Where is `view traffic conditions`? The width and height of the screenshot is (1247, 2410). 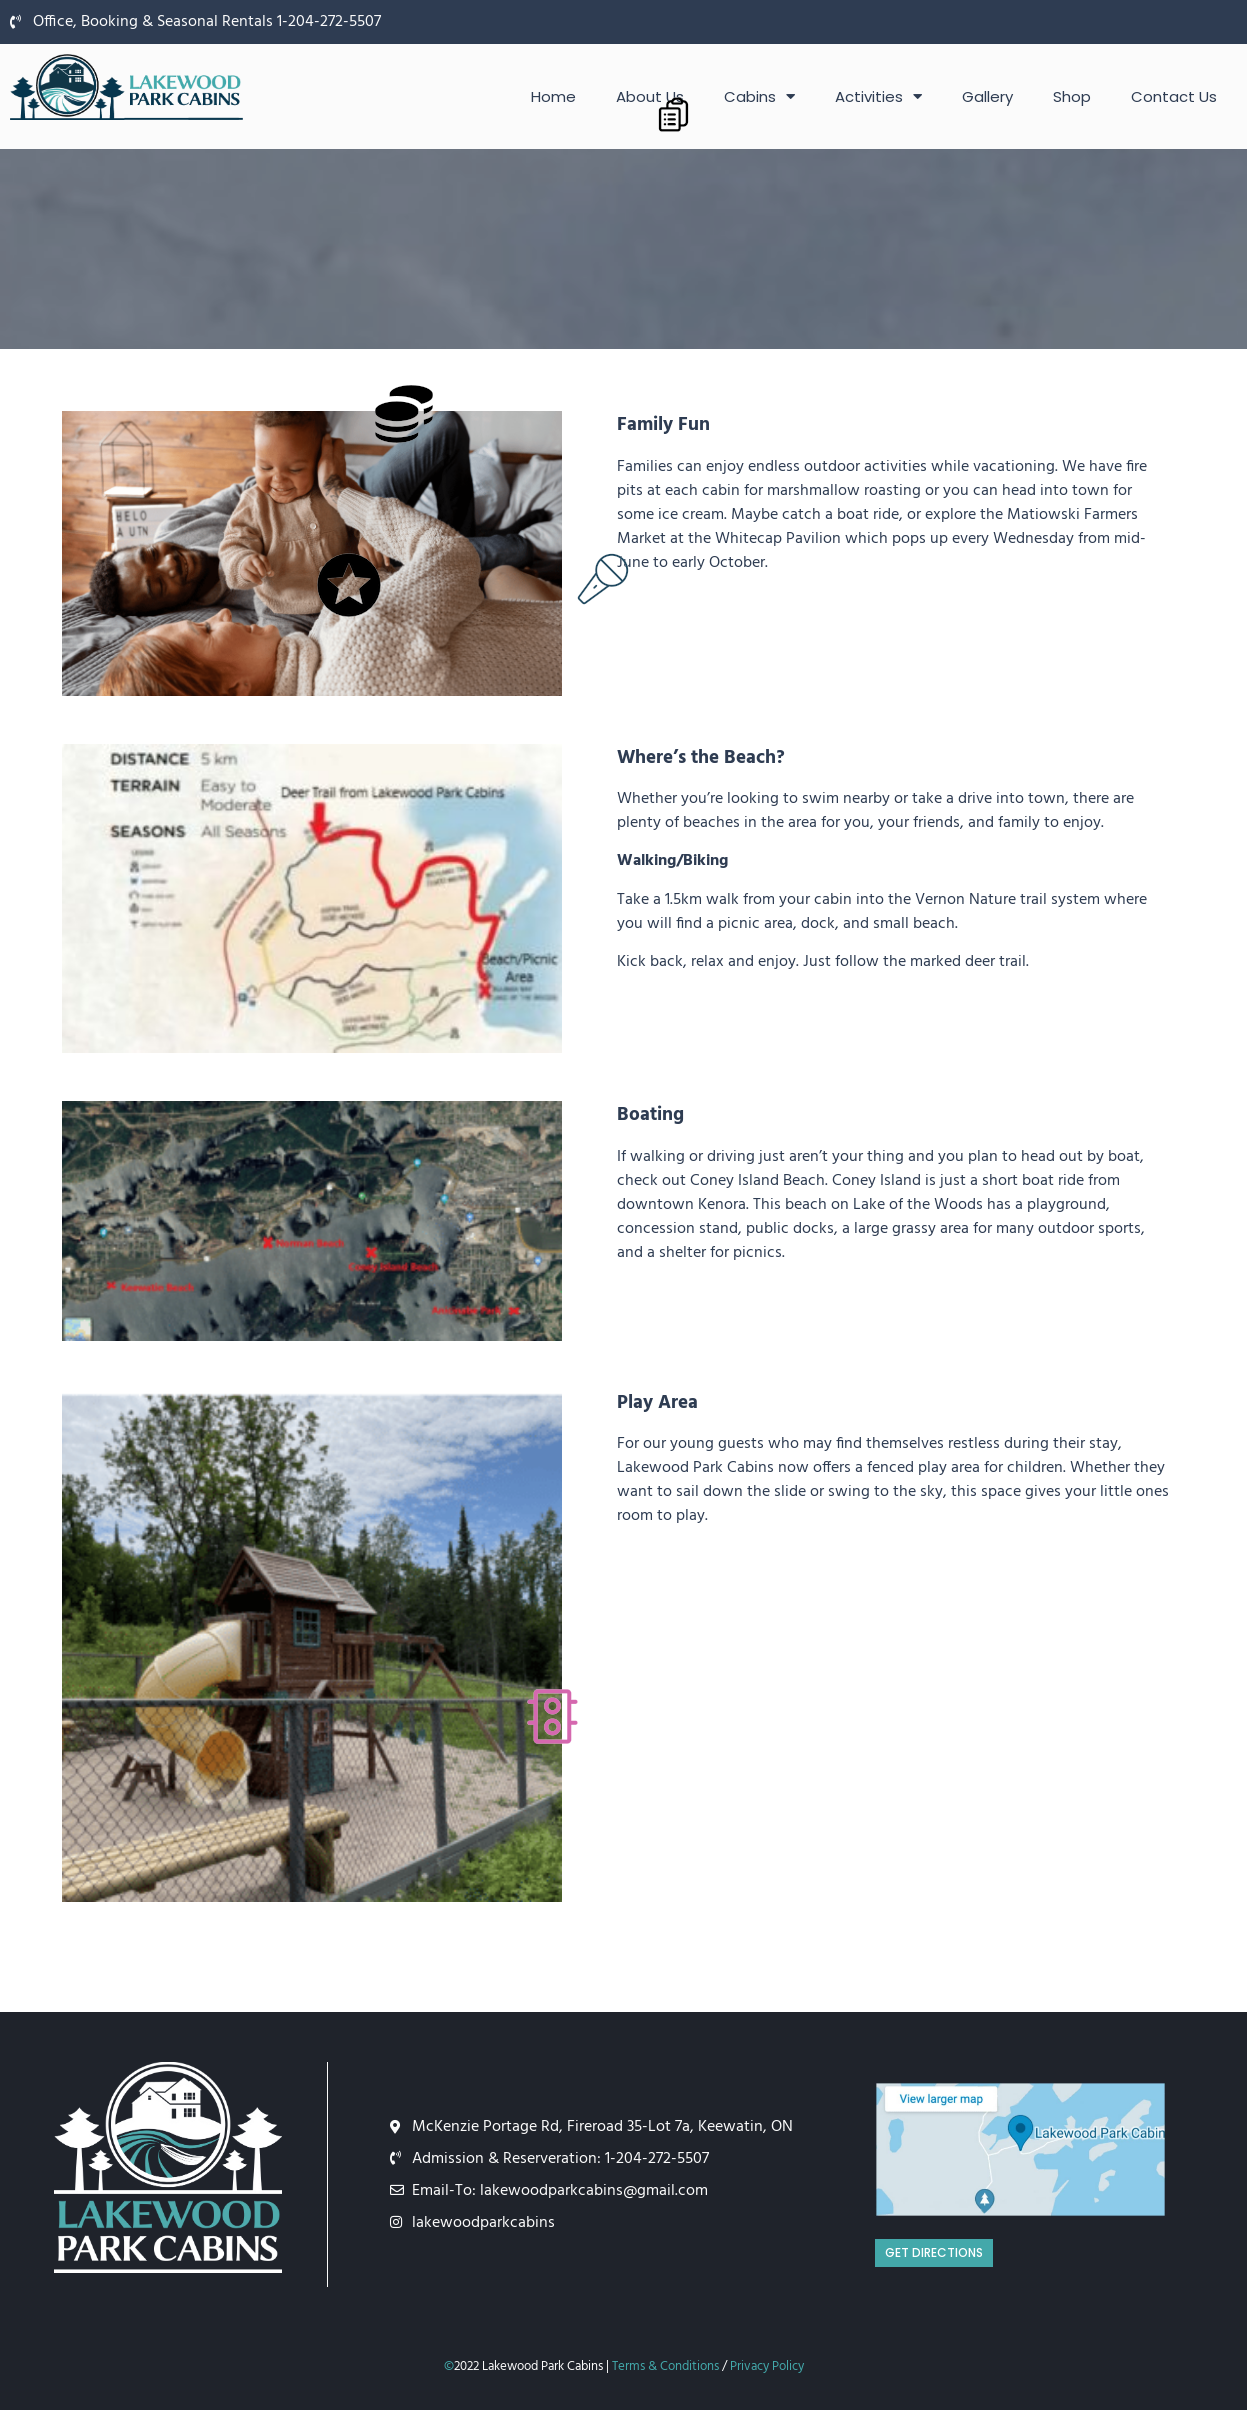 view traffic conditions is located at coordinates (552, 1716).